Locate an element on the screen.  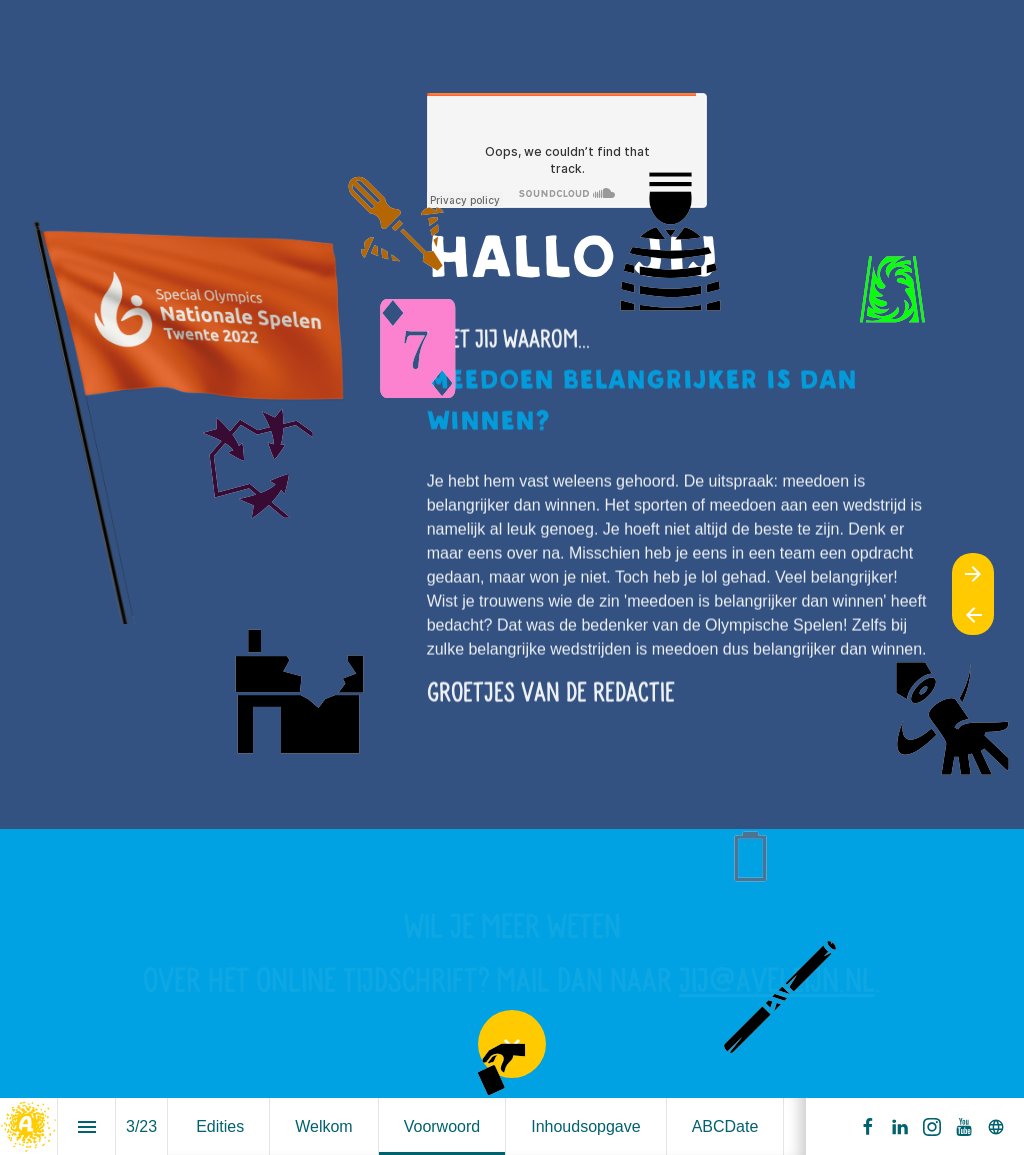
play a card from your hand is located at coordinates (501, 1069).